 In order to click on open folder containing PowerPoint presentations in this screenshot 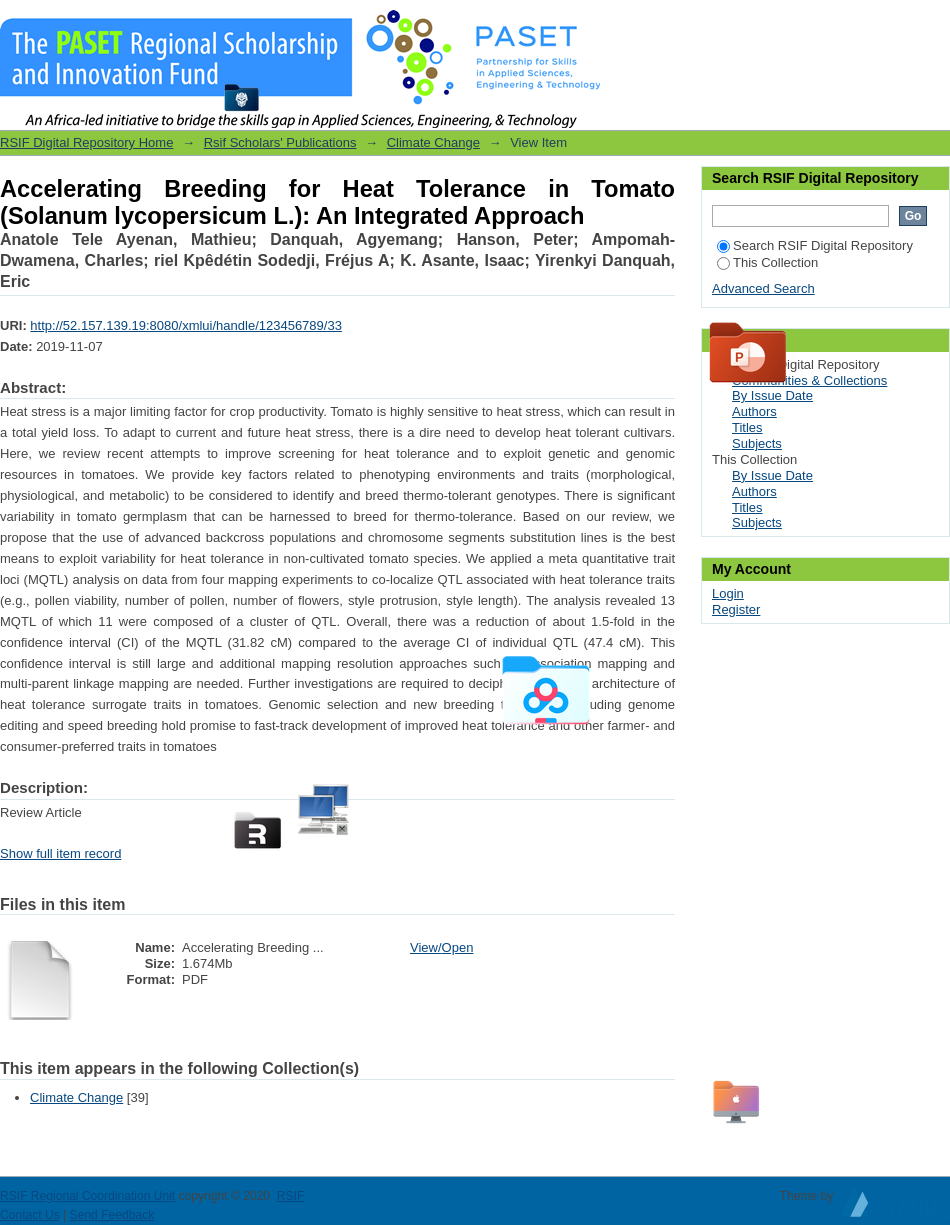, I will do `click(747, 354)`.